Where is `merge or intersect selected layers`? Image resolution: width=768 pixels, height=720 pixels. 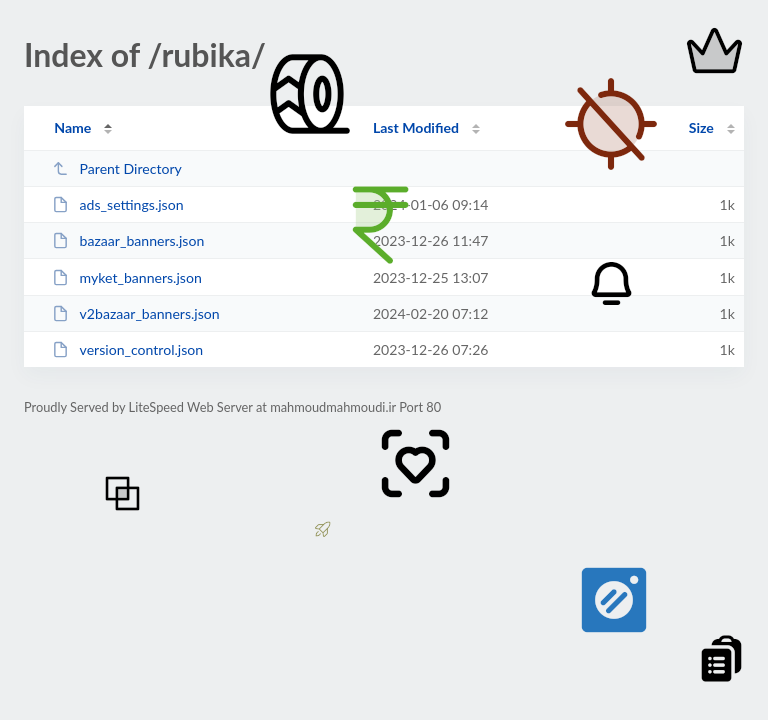 merge or intersect selected layers is located at coordinates (122, 493).